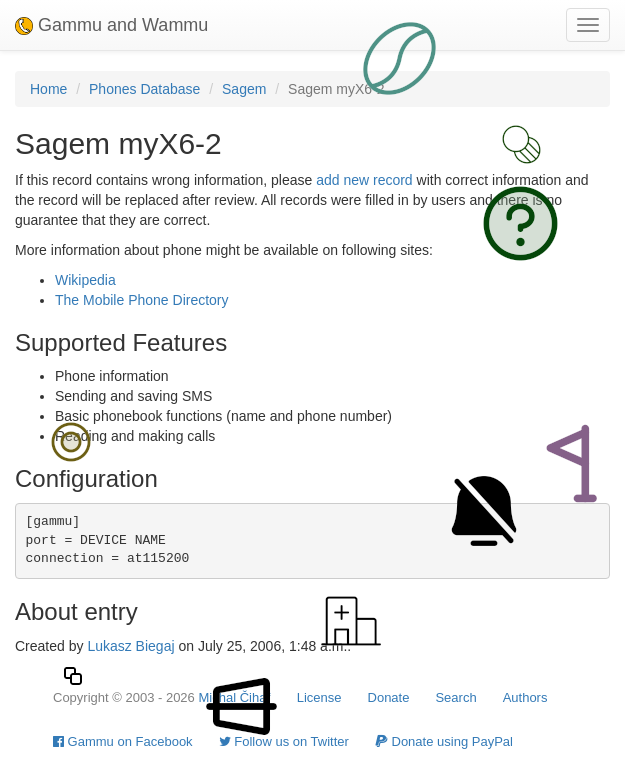 The height and width of the screenshot is (765, 625). Describe the element at coordinates (399, 58) in the screenshot. I see `browse coffee-related content or settings` at that location.